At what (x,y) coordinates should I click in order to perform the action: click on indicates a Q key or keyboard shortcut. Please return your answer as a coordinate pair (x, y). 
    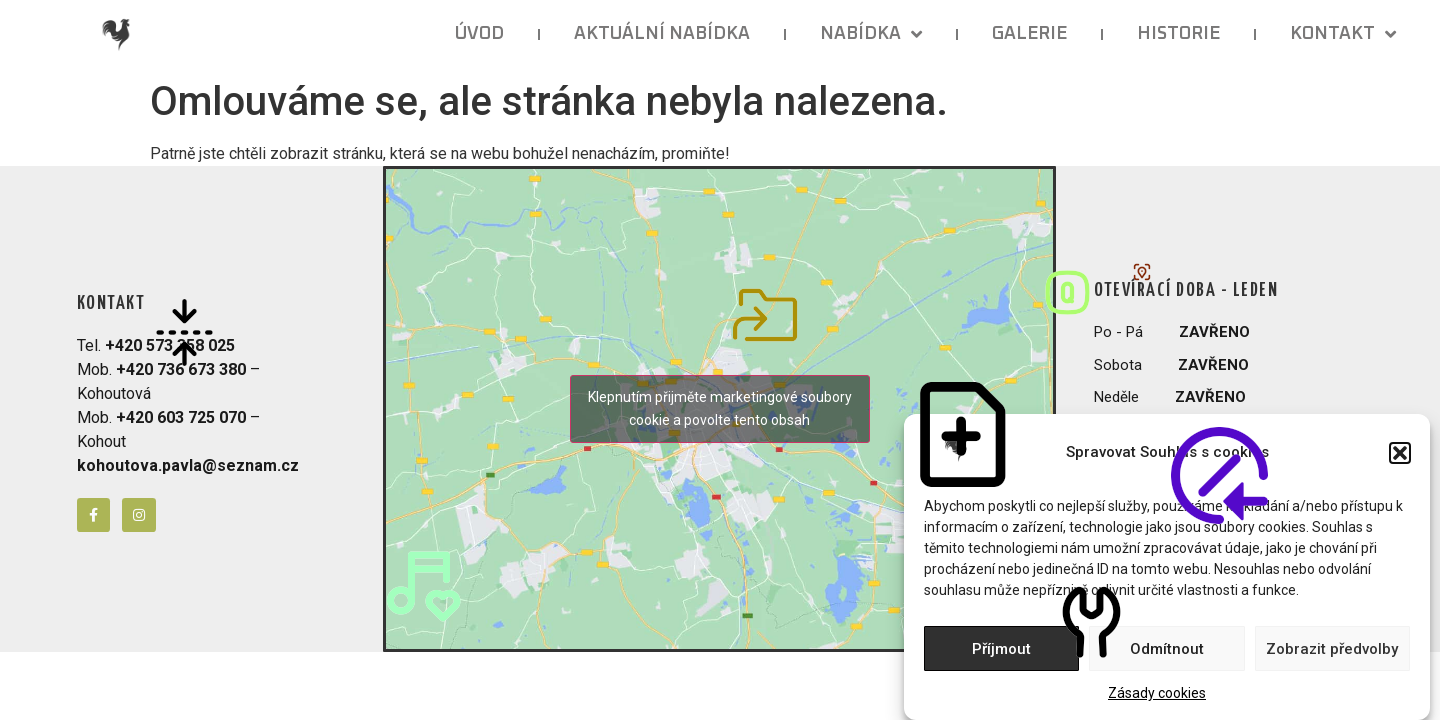
    Looking at the image, I should click on (1067, 292).